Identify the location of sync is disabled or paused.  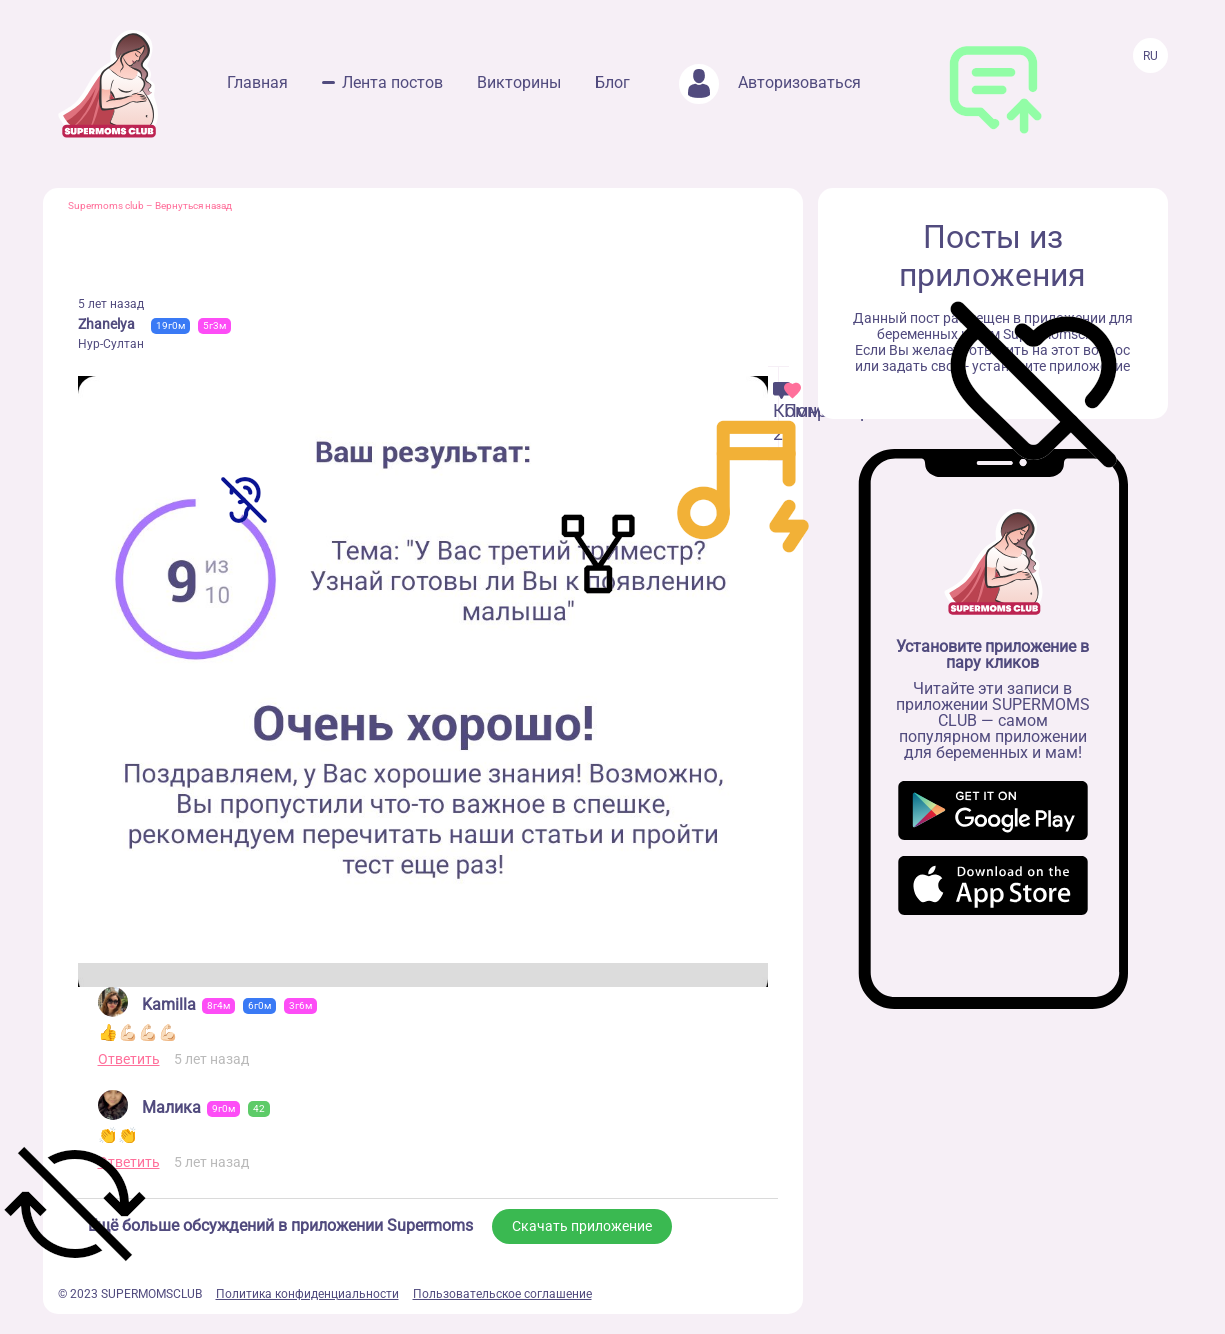
(75, 1204).